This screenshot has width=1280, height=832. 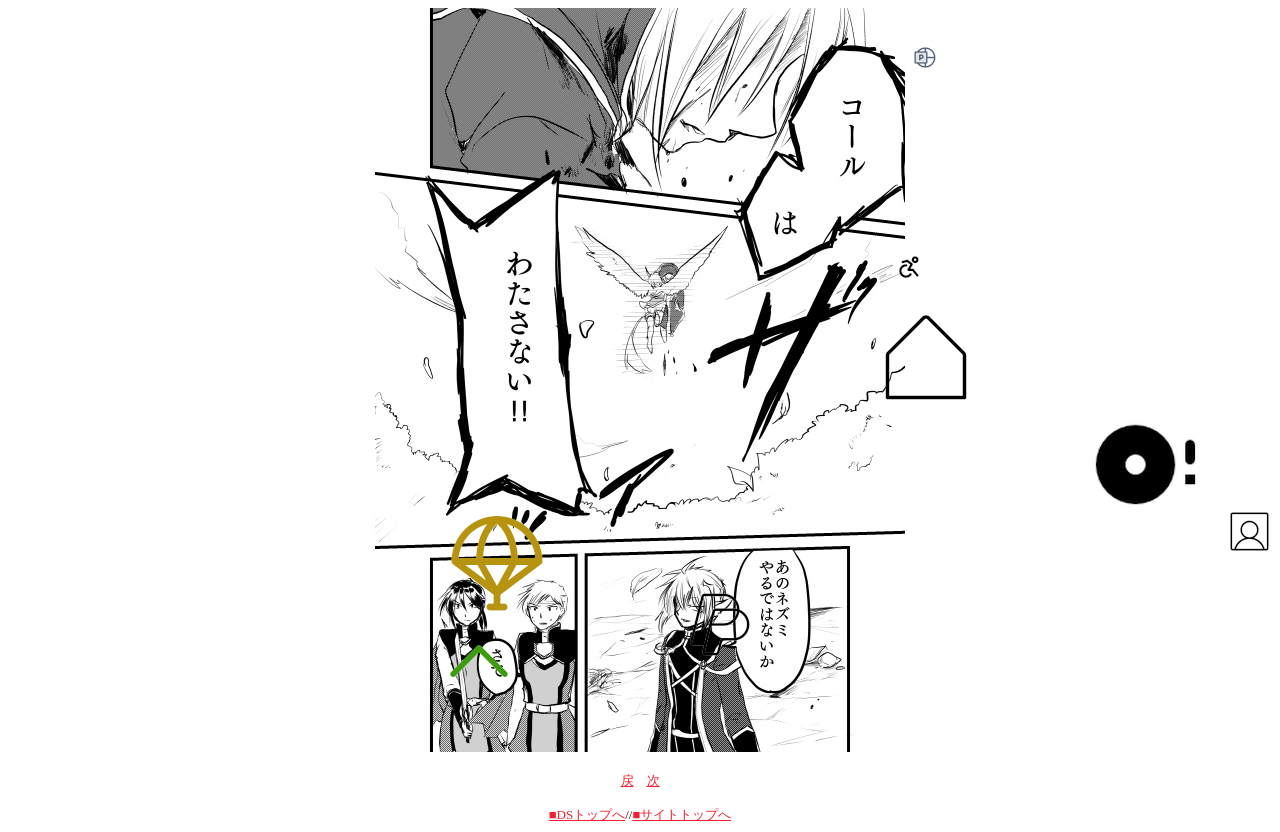 What do you see at coordinates (479, 677) in the screenshot?
I see `collapse or minimize a panel` at bounding box center [479, 677].